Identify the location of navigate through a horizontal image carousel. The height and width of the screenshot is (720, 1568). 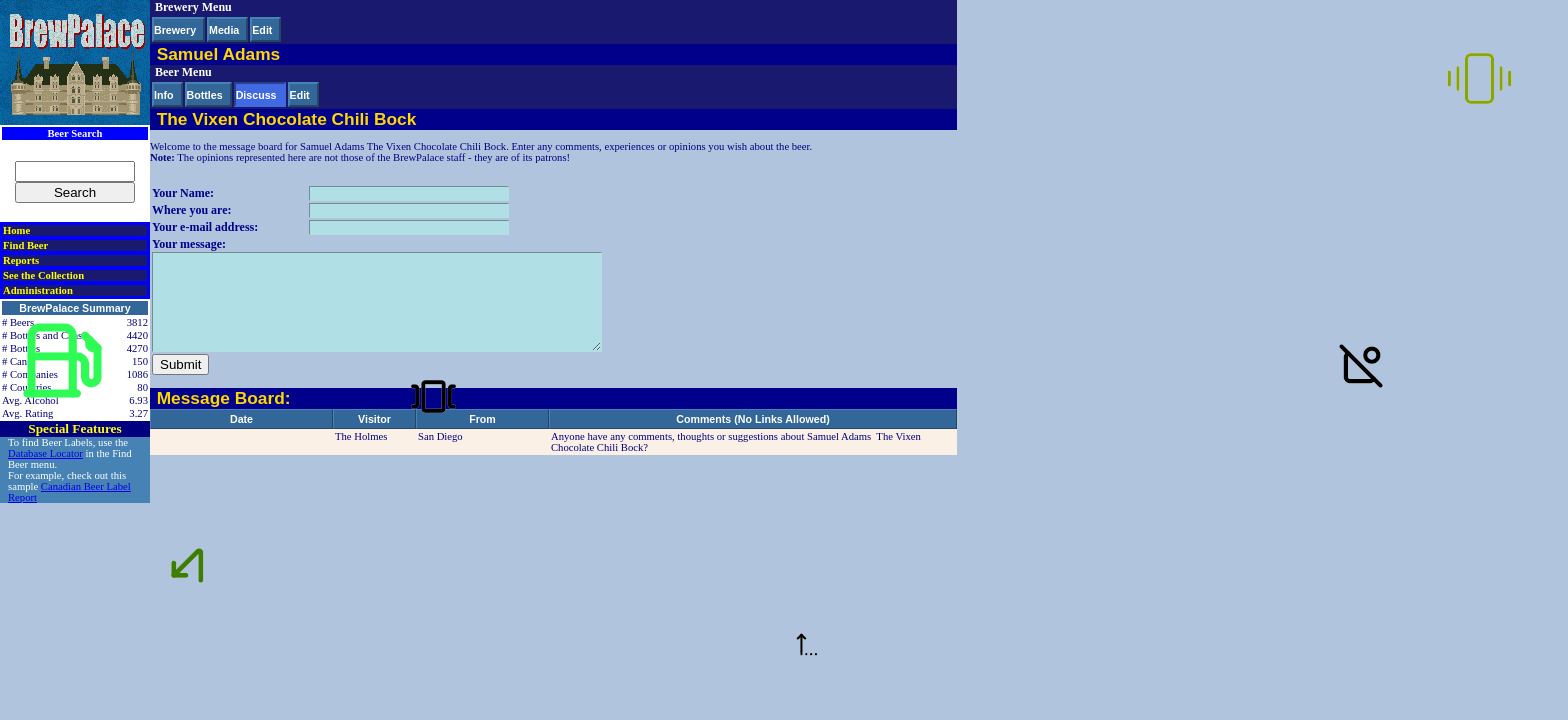
(433, 396).